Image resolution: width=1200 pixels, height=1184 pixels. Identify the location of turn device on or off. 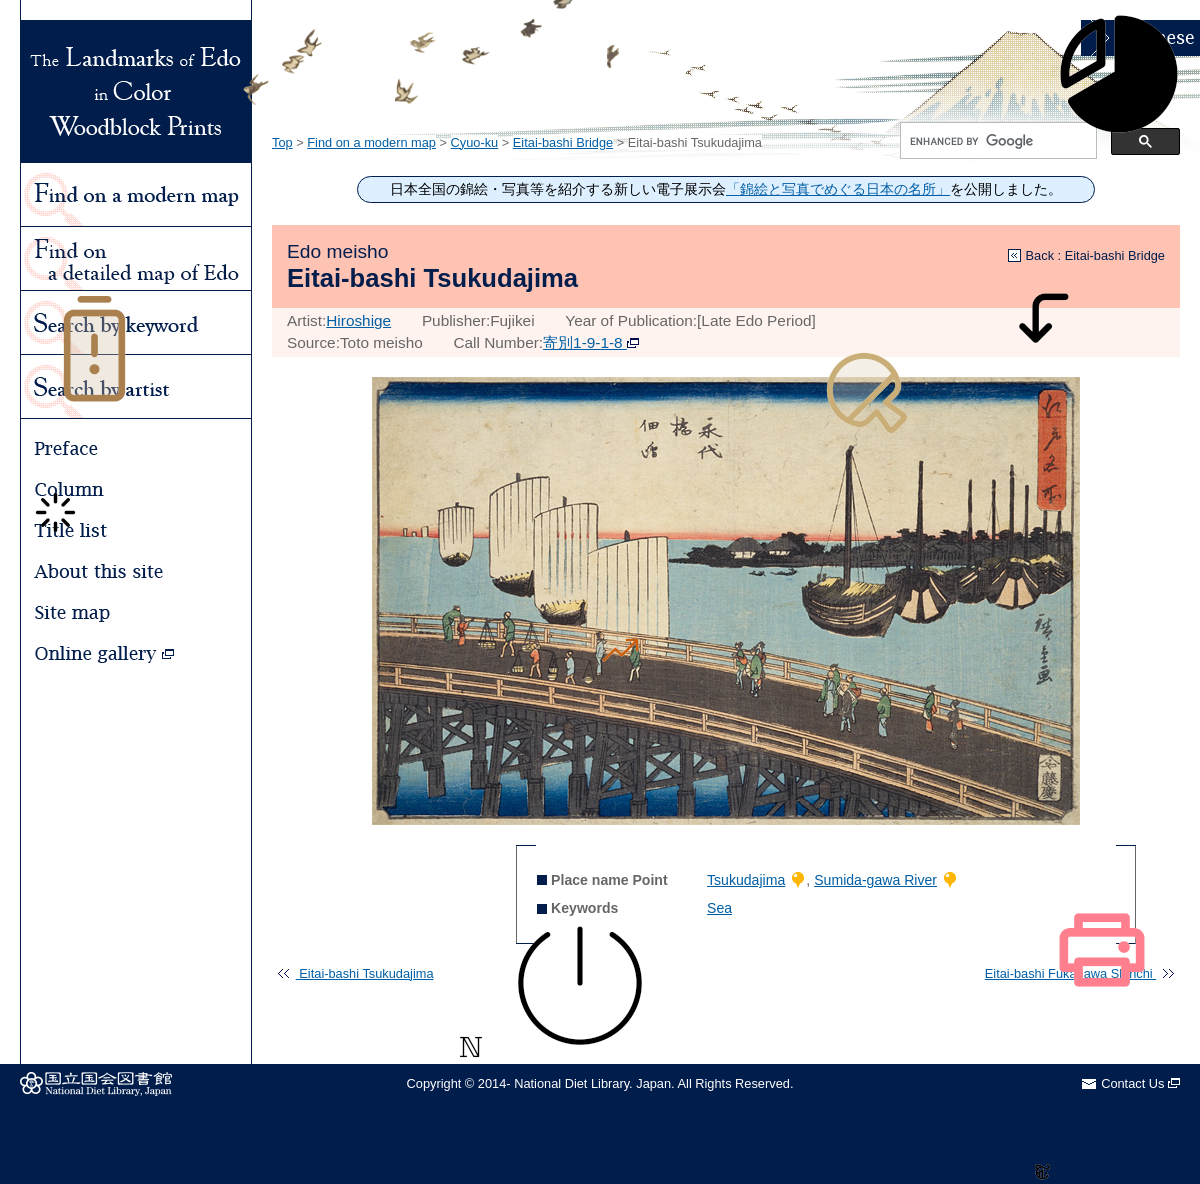
(580, 983).